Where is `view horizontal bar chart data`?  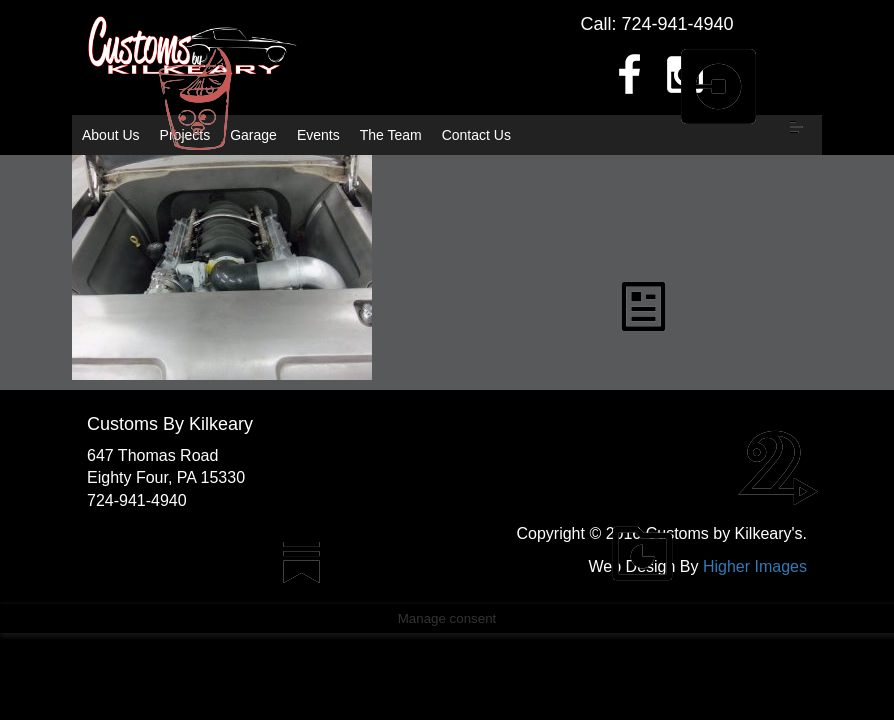 view horizontal bar chart data is located at coordinates (796, 127).